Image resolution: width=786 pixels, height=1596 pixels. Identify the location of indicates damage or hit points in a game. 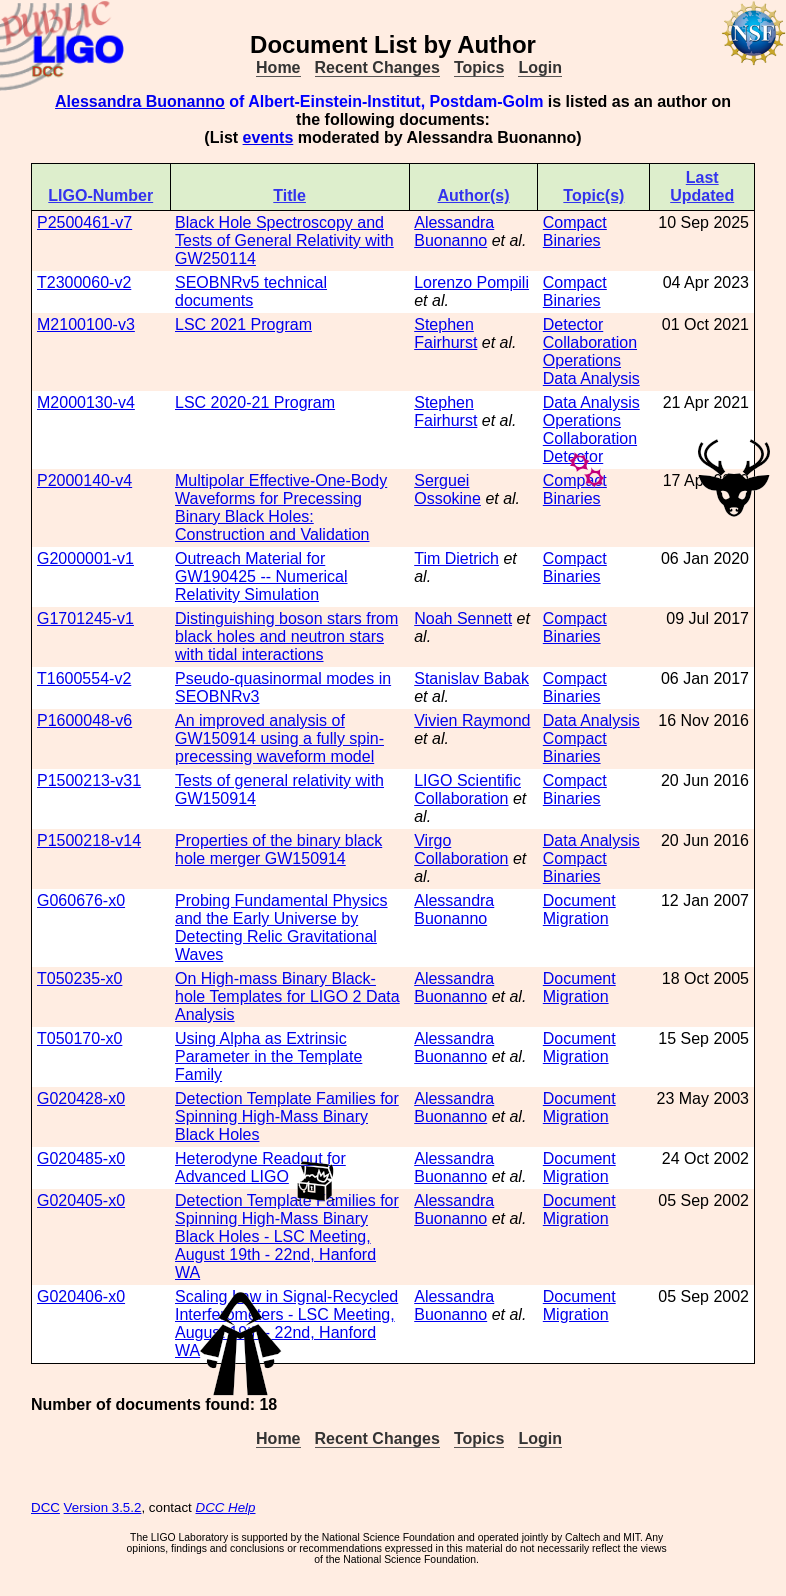
(586, 470).